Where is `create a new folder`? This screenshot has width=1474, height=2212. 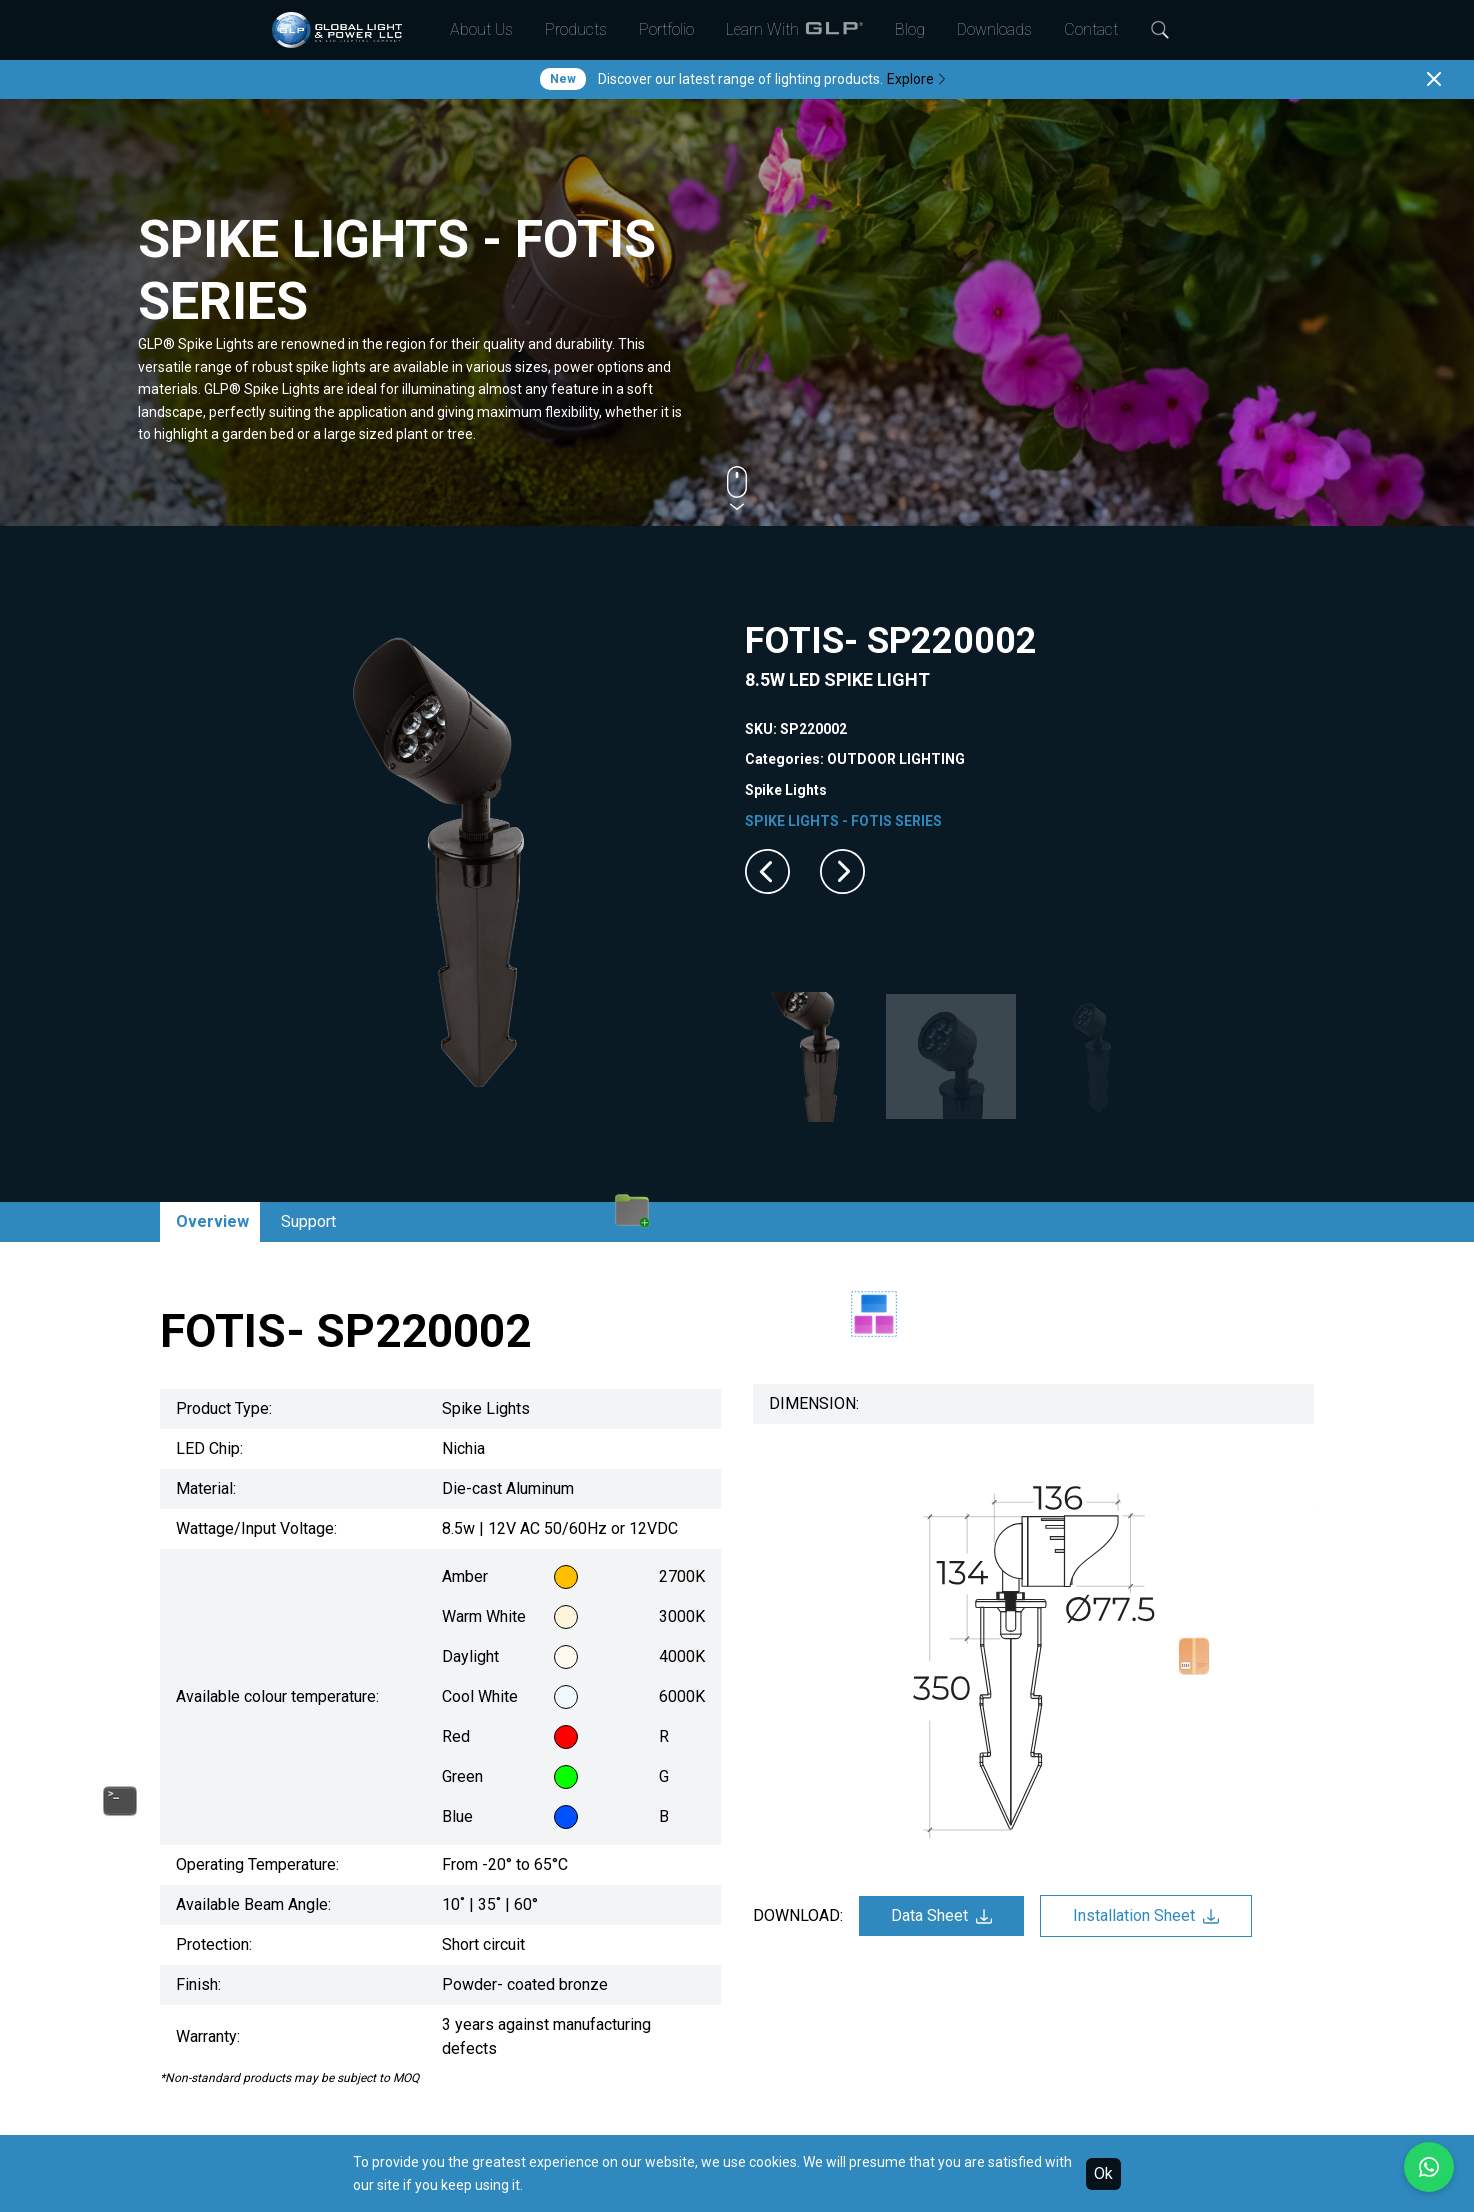 create a new folder is located at coordinates (632, 1210).